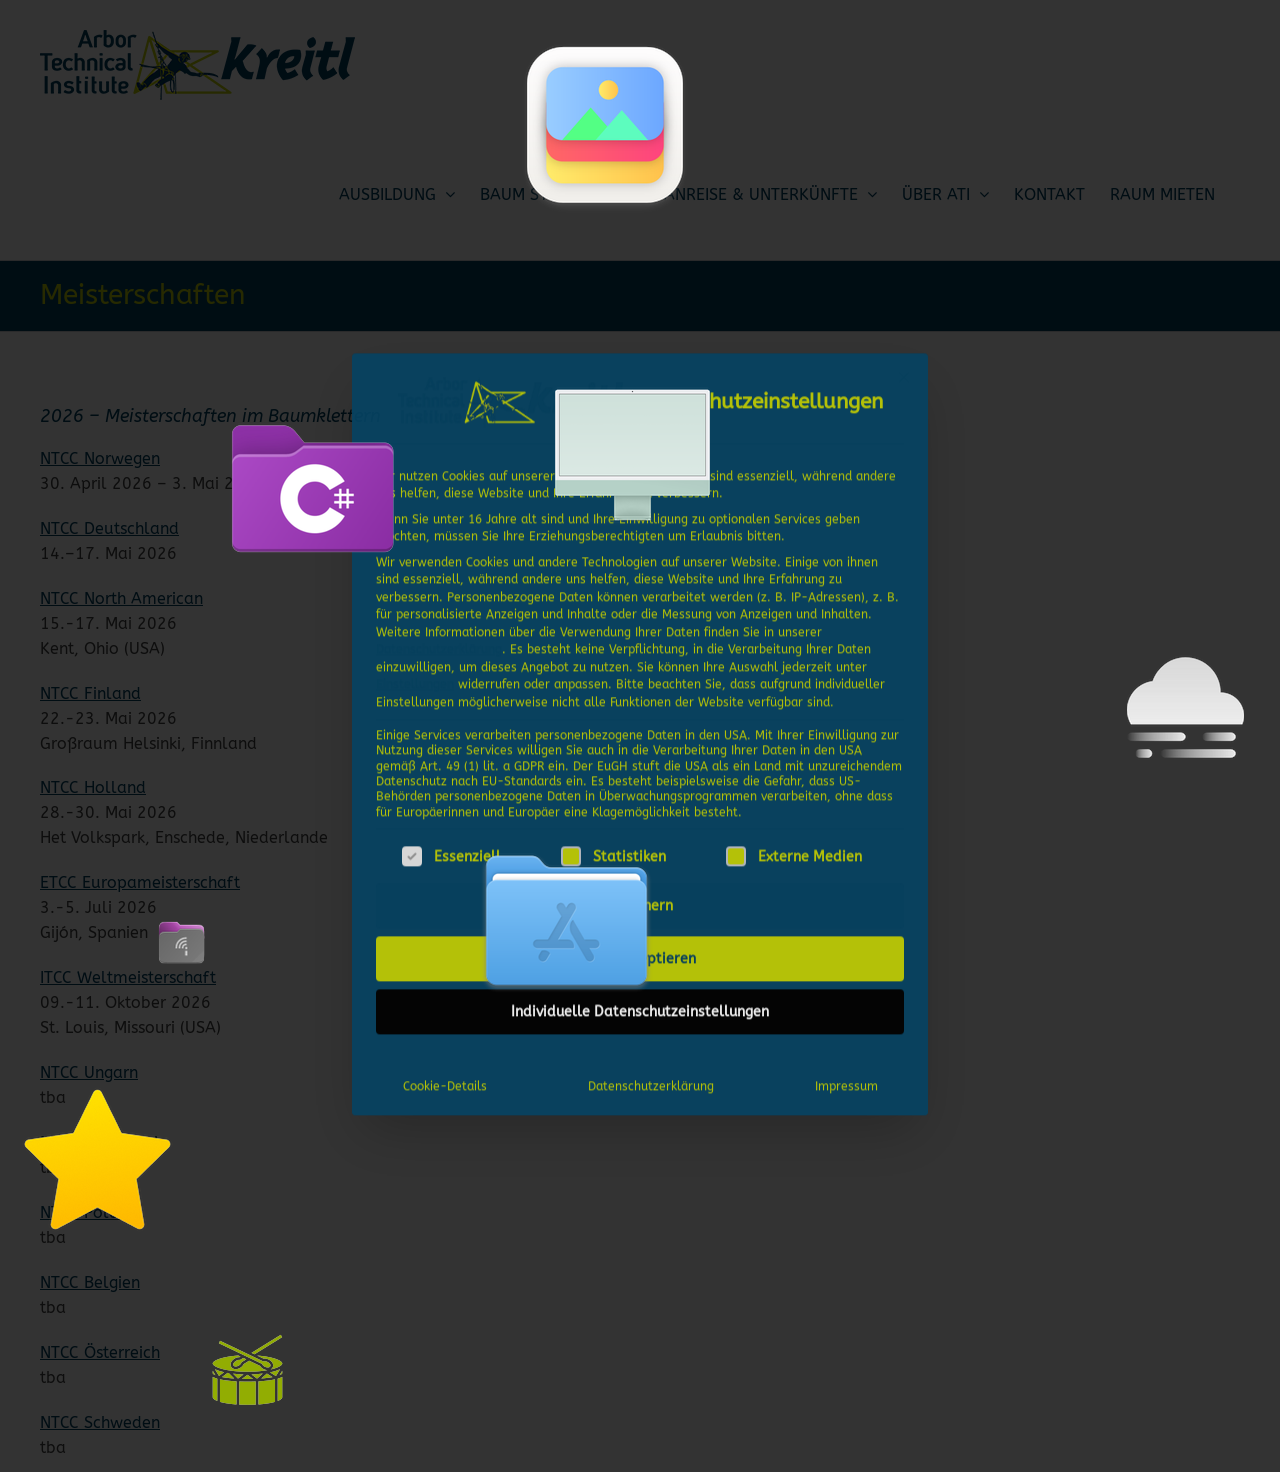 The height and width of the screenshot is (1472, 1280). What do you see at coordinates (632, 452) in the screenshot?
I see `represents a connected iMac device` at bounding box center [632, 452].